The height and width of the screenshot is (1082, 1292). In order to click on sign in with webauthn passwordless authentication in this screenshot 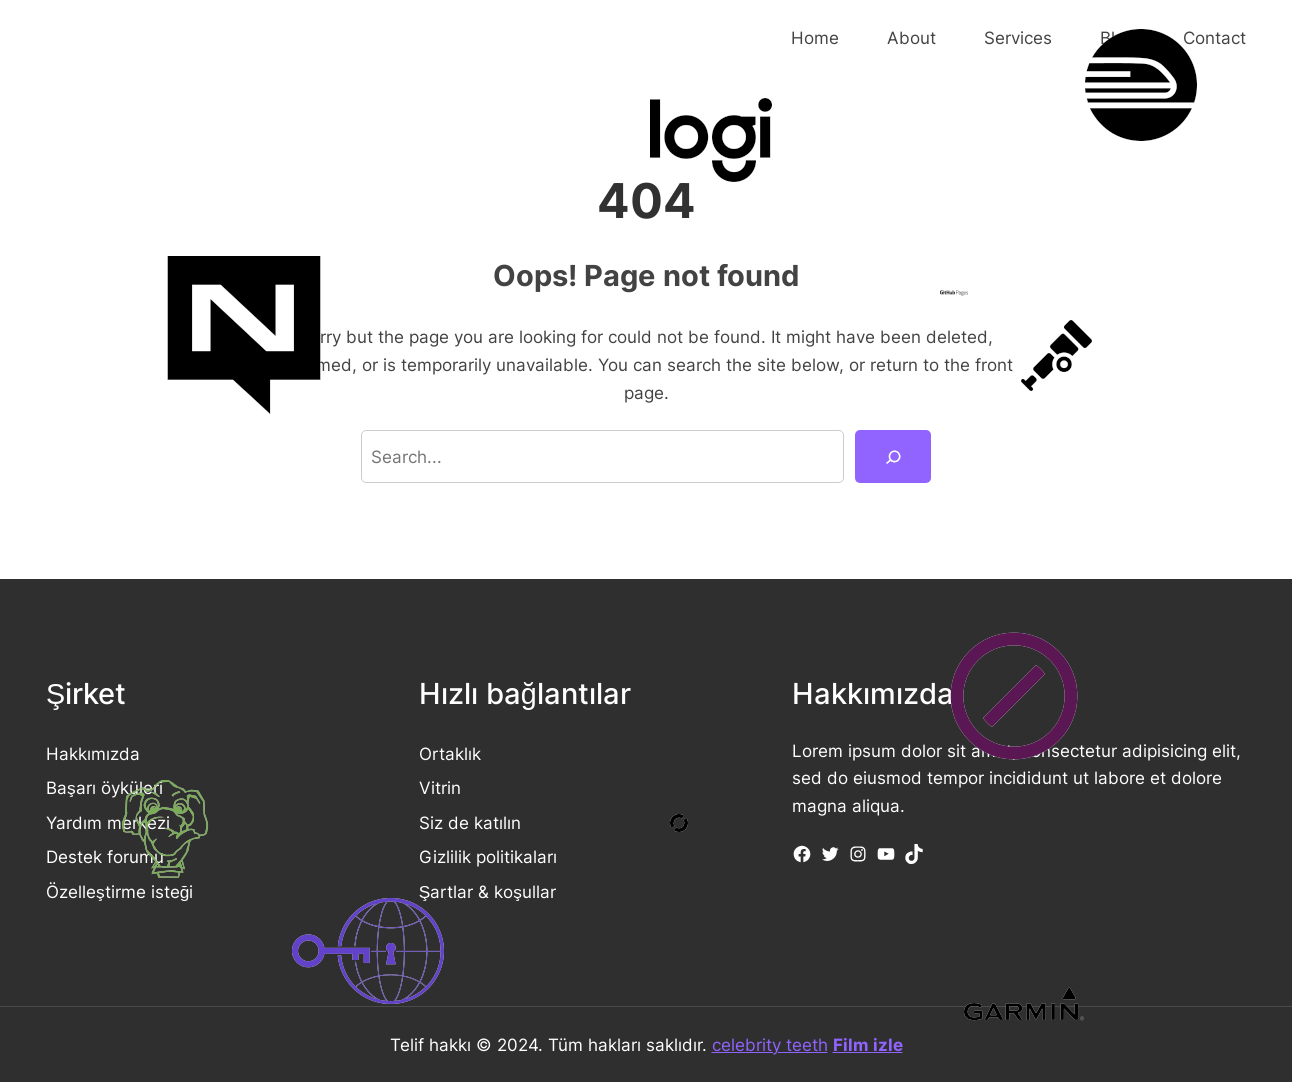, I will do `click(368, 951)`.